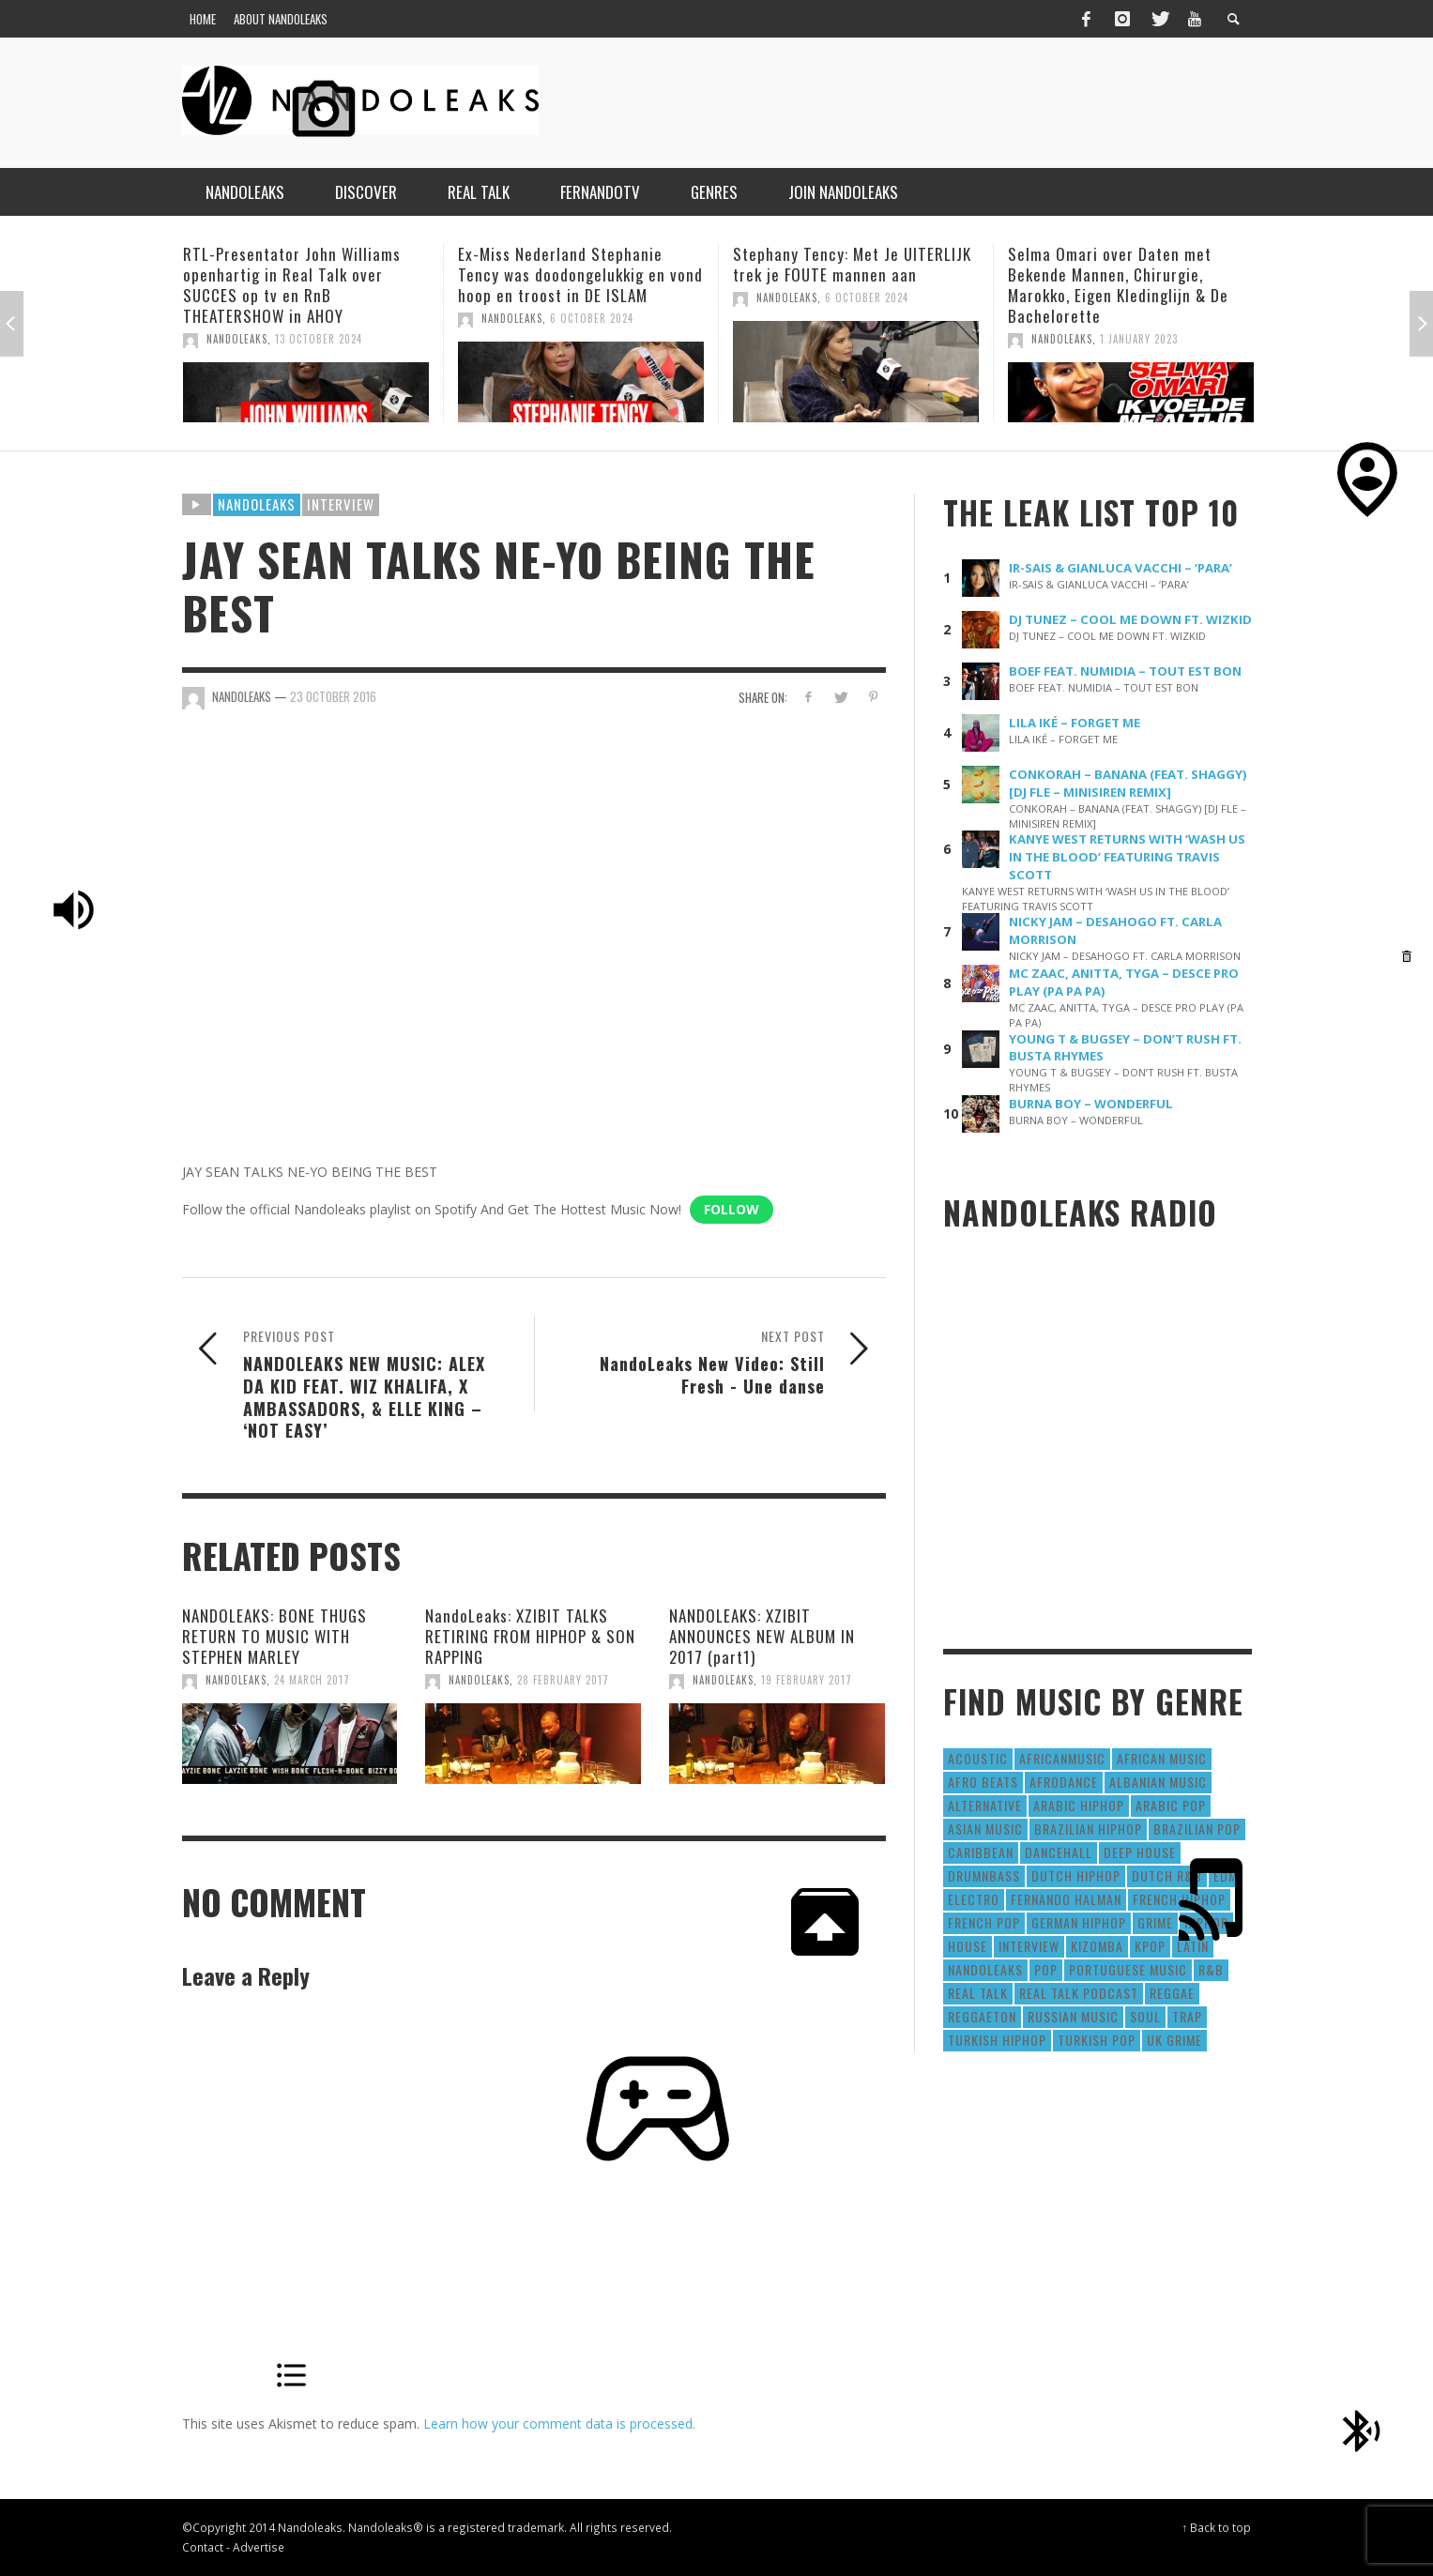 Image resolution: width=1433 pixels, height=2576 pixels. What do you see at coordinates (292, 2375) in the screenshot?
I see `view items as a bulleted list` at bounding box center [292, 2375].